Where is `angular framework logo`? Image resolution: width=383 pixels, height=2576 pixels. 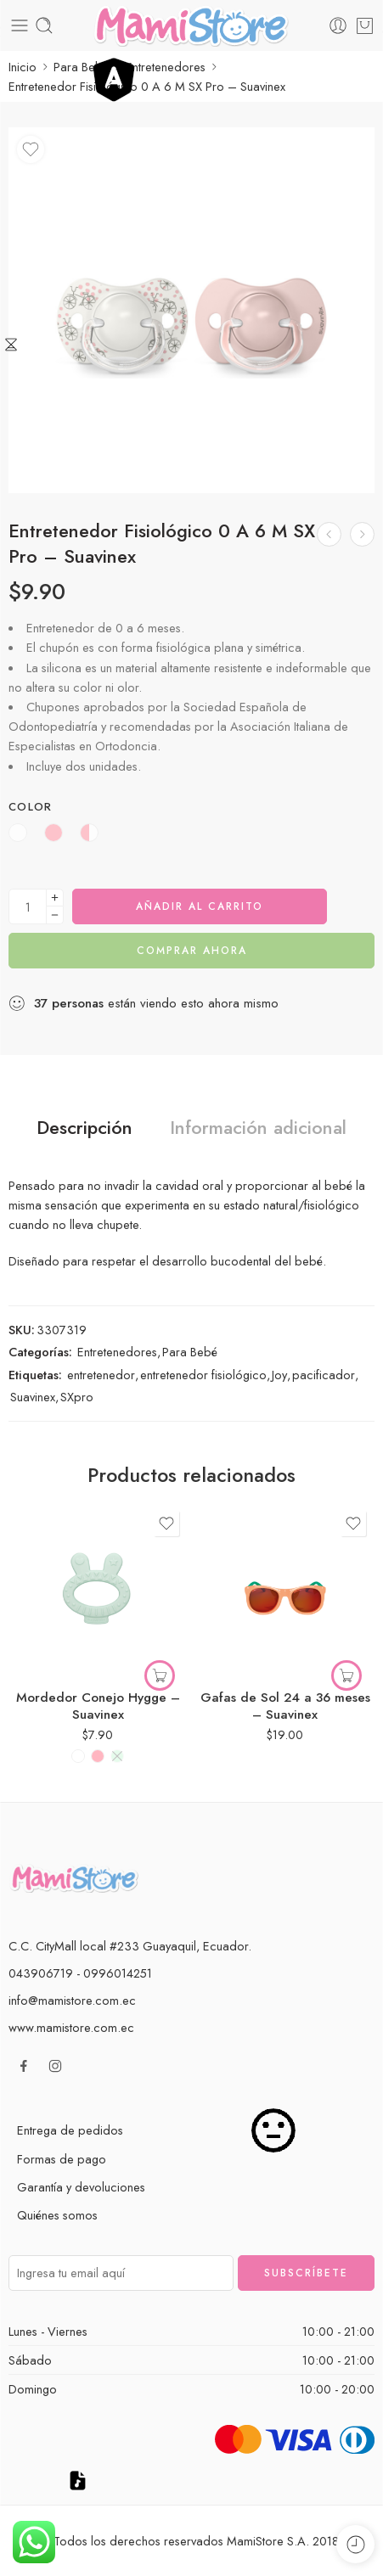 angular framework logo is located at coordinates (114, 80).